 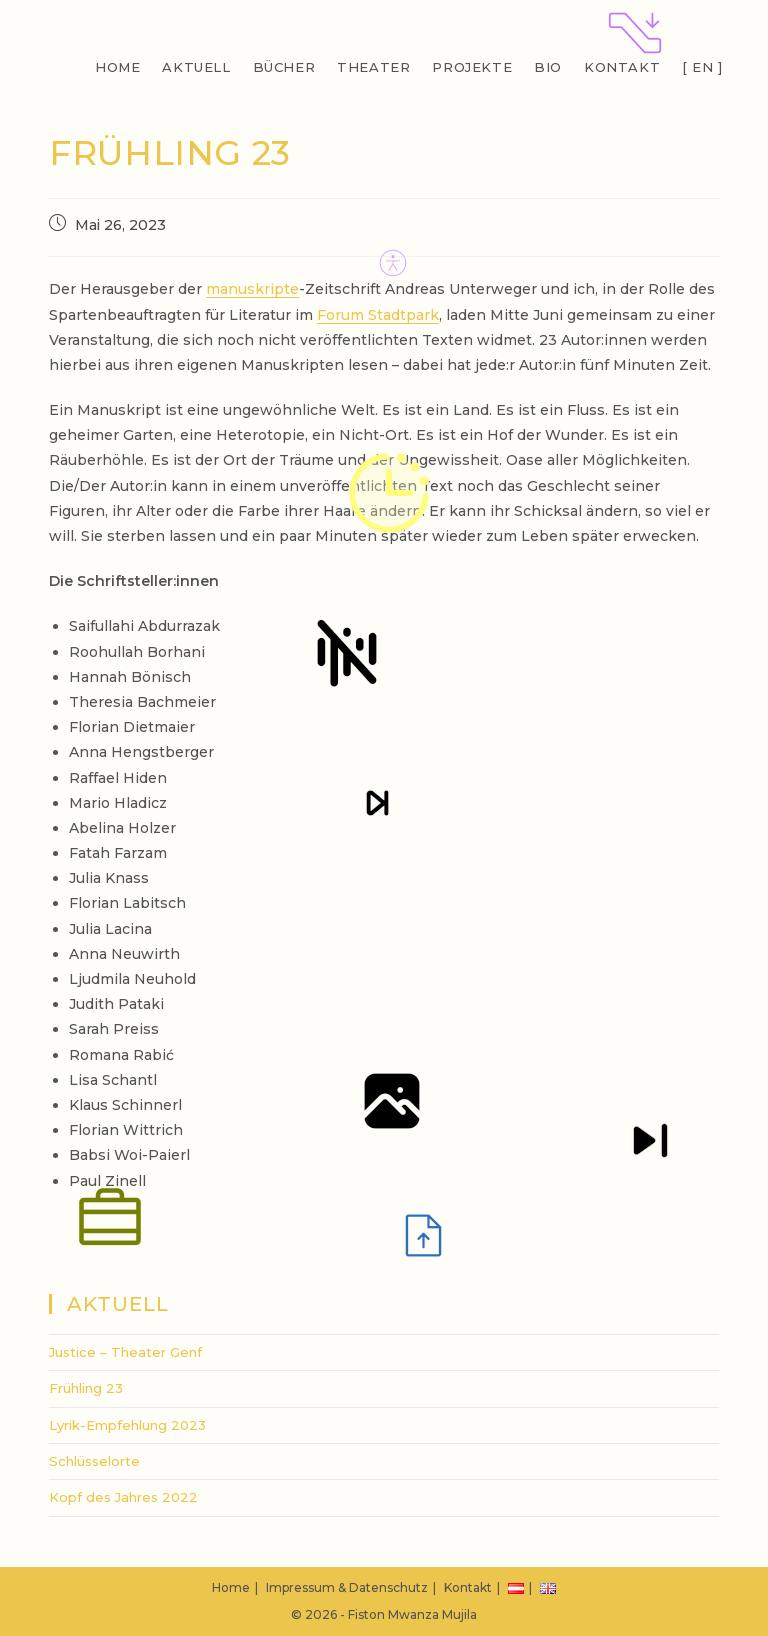 I want to click on view photos or images, so click(x=392, y=1101).